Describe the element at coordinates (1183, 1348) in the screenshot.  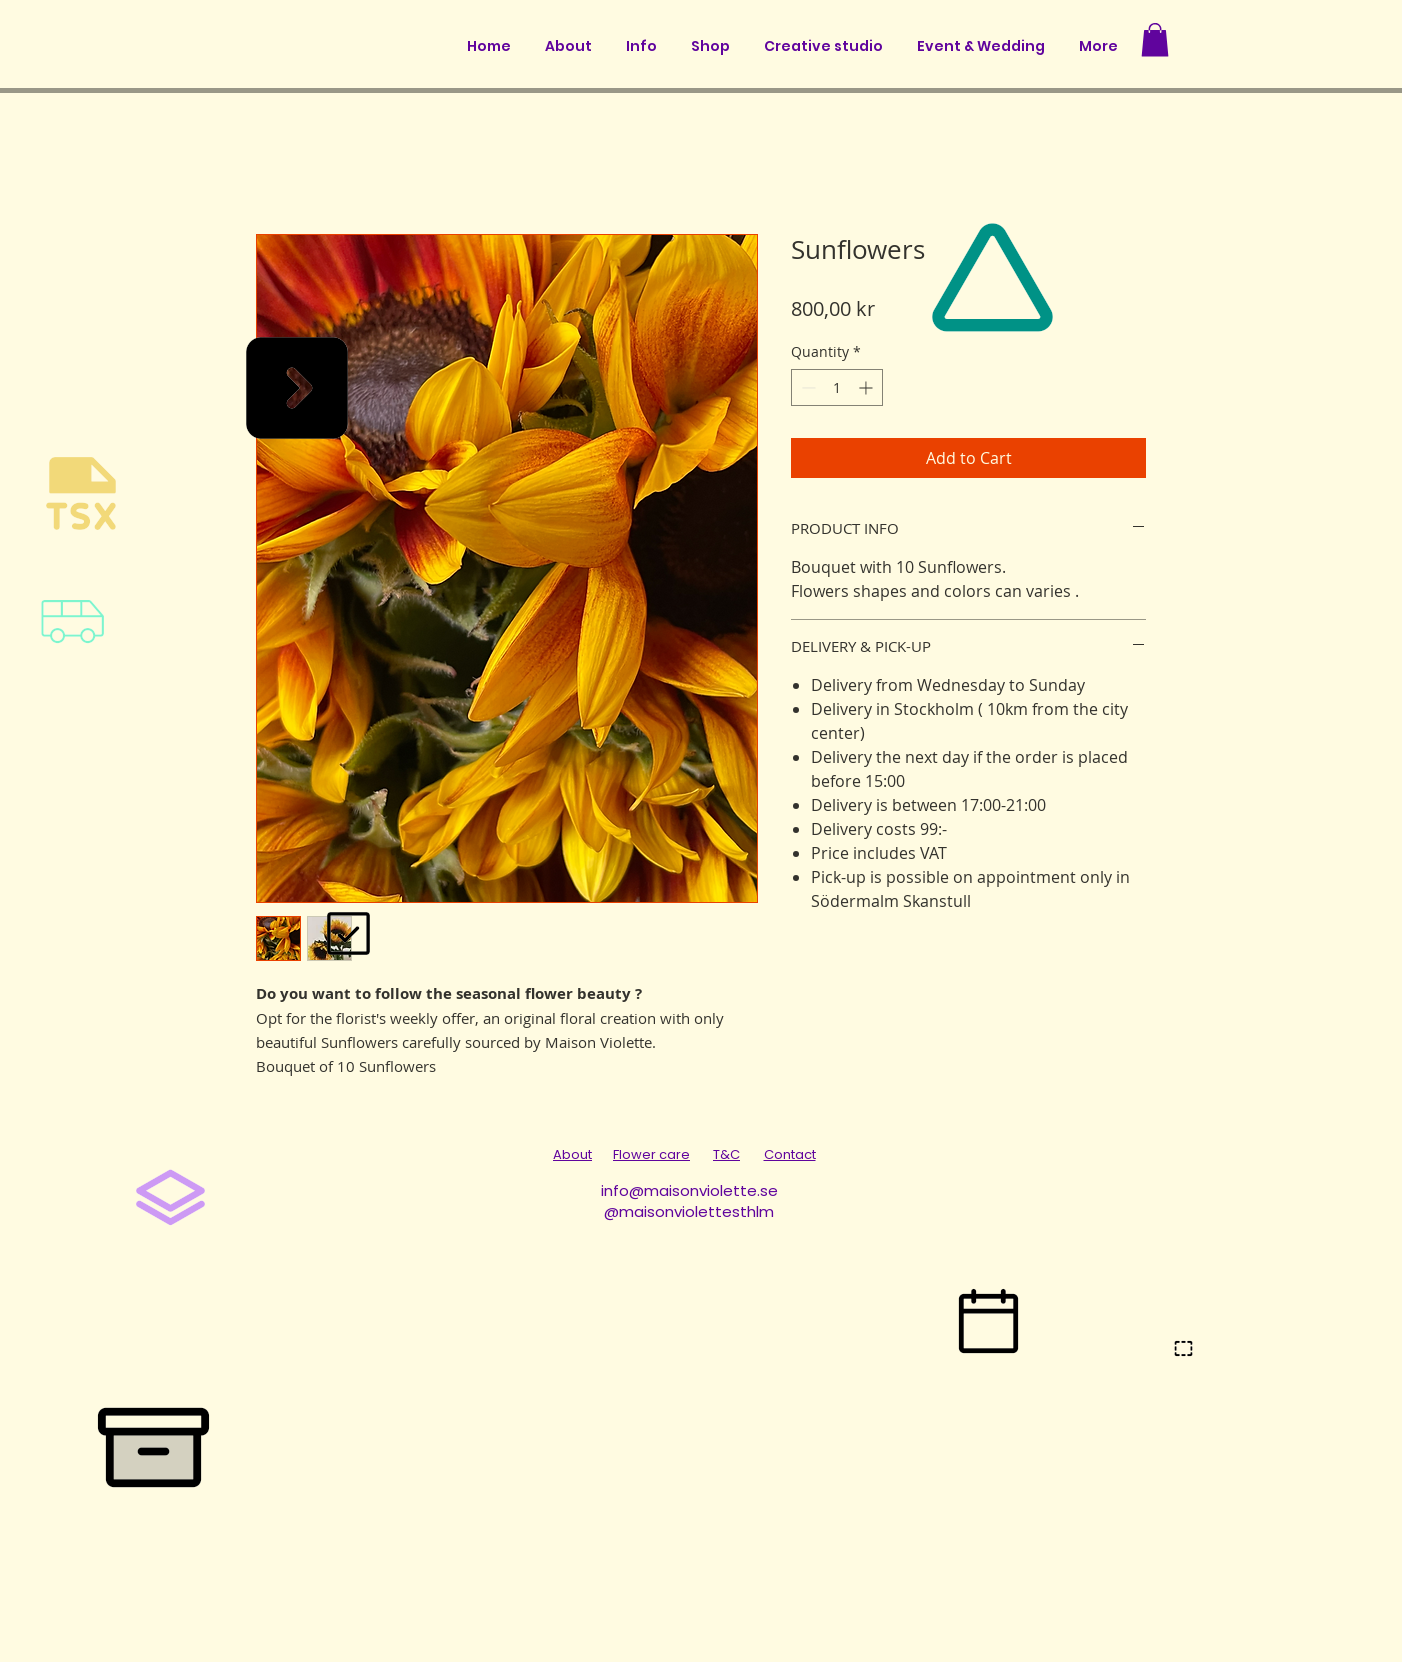
I see `select or define a region` at that location.